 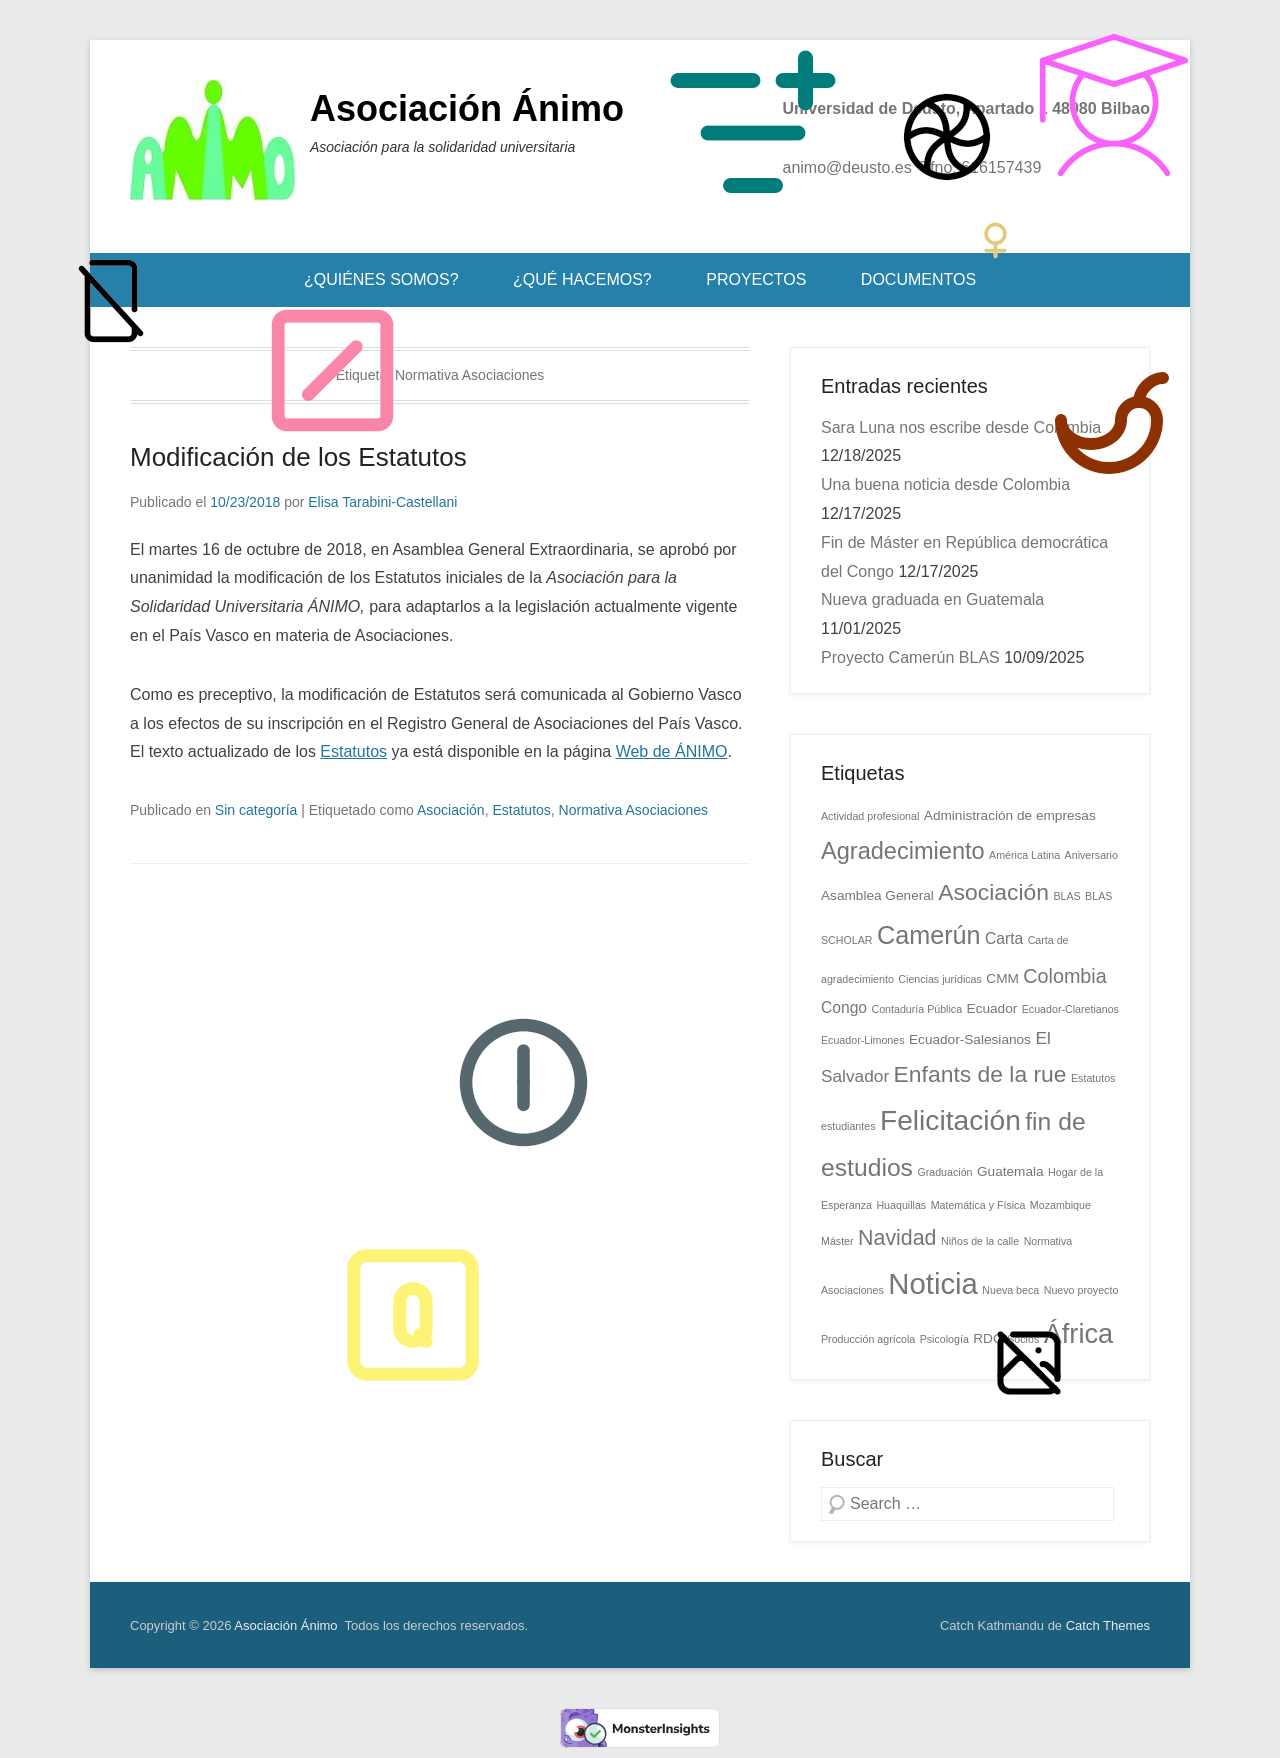 I want to click on view student profile, so click(x=1114, y=108).